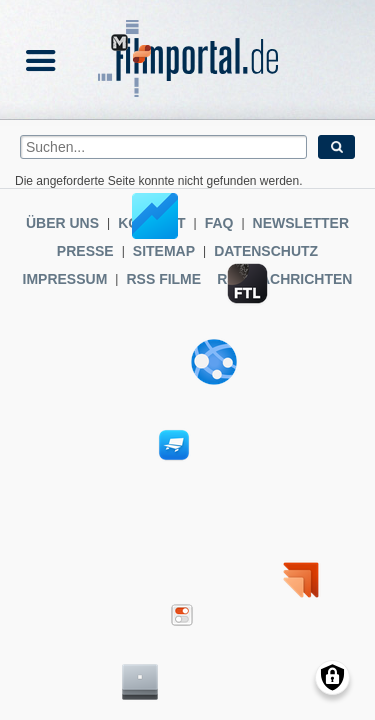 The height and width of the screenshot is (720, 375). Describe the element at coordinates (142, 54) in the screenshot. I see `open microsoft power apps` at that location.